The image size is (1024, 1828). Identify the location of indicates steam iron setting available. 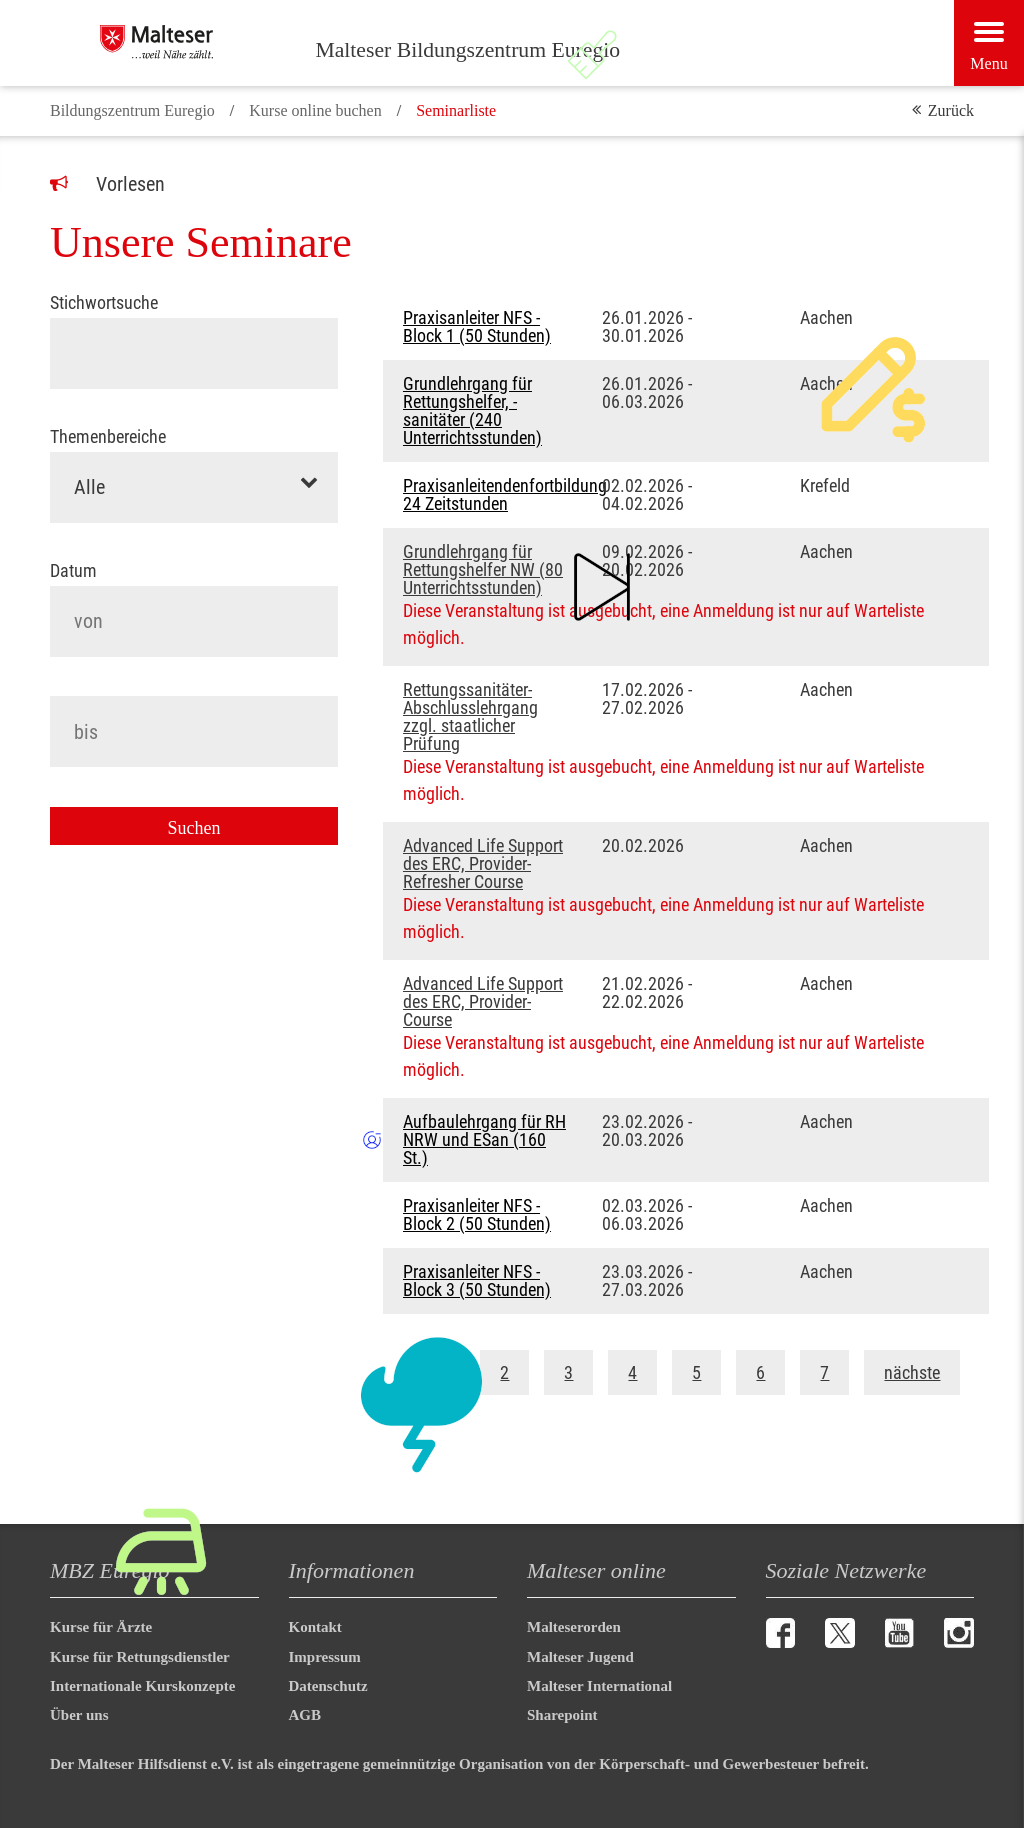
(161, 1549).